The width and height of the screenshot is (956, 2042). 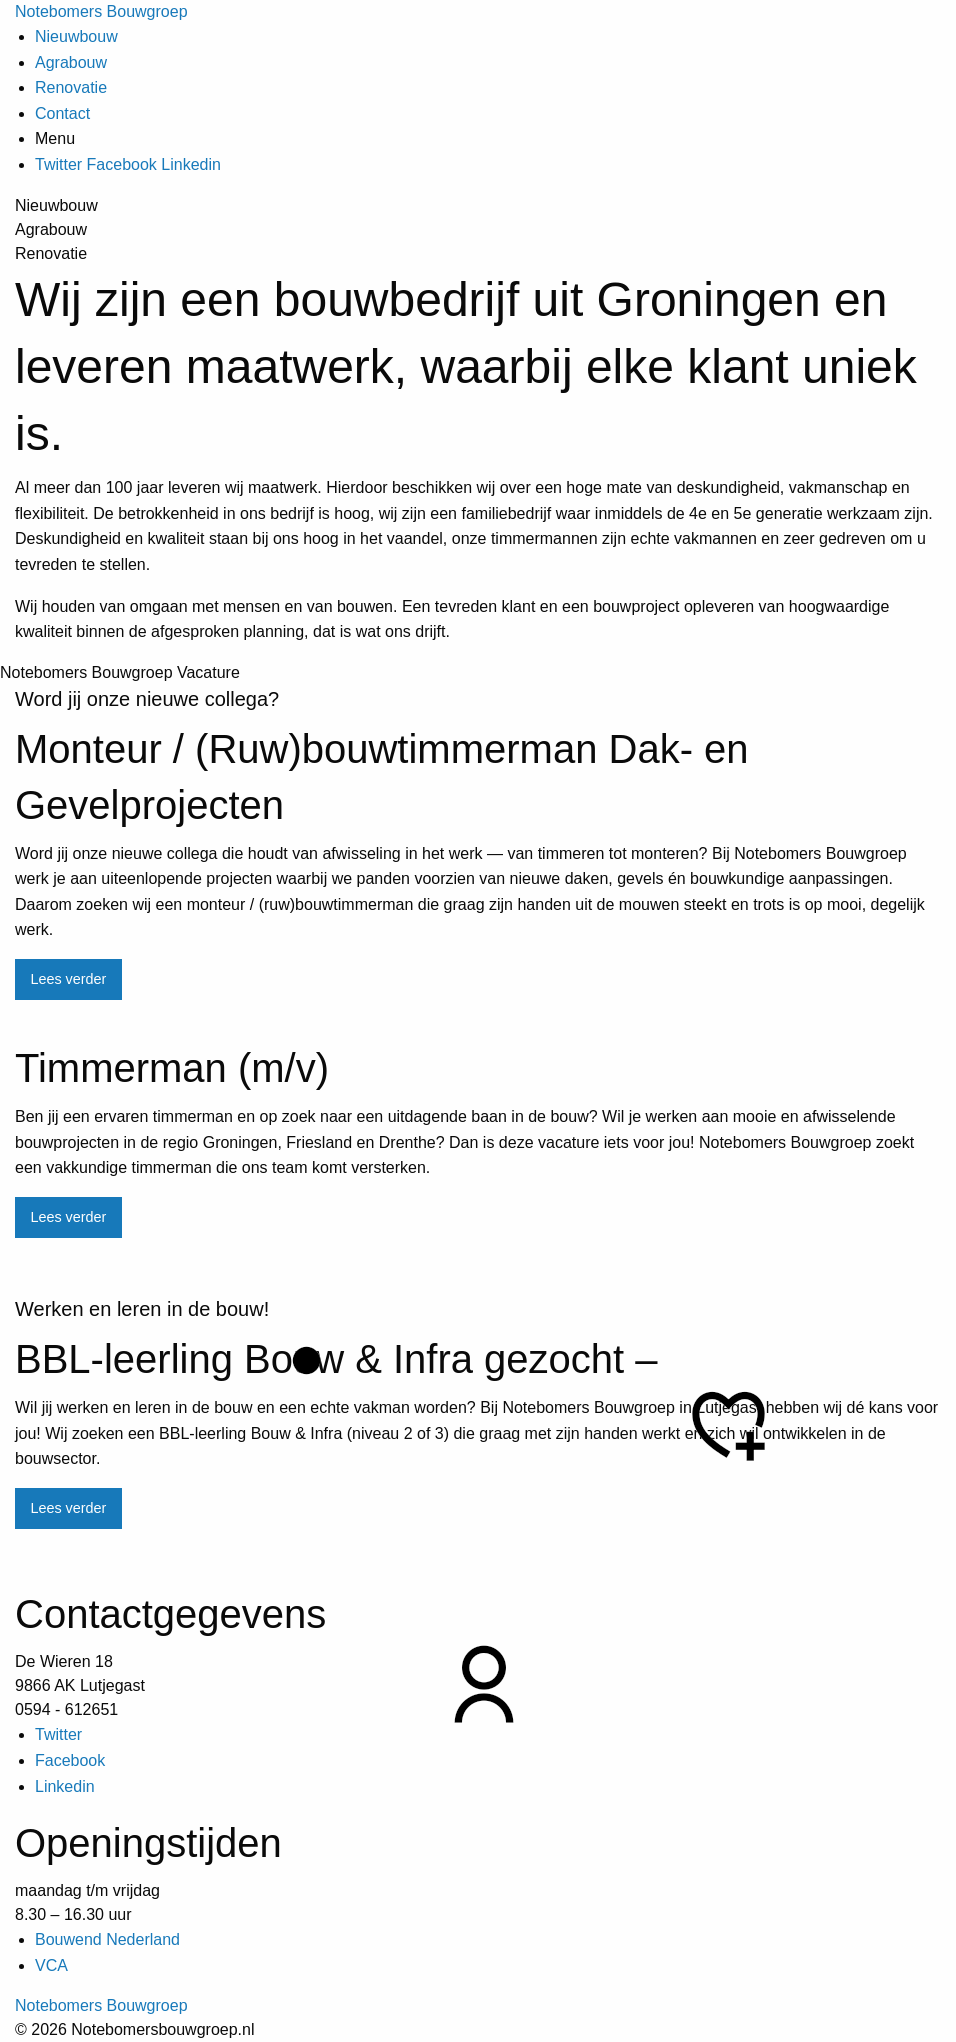 I want to click on view your profile, so click(x=484, y=1686).